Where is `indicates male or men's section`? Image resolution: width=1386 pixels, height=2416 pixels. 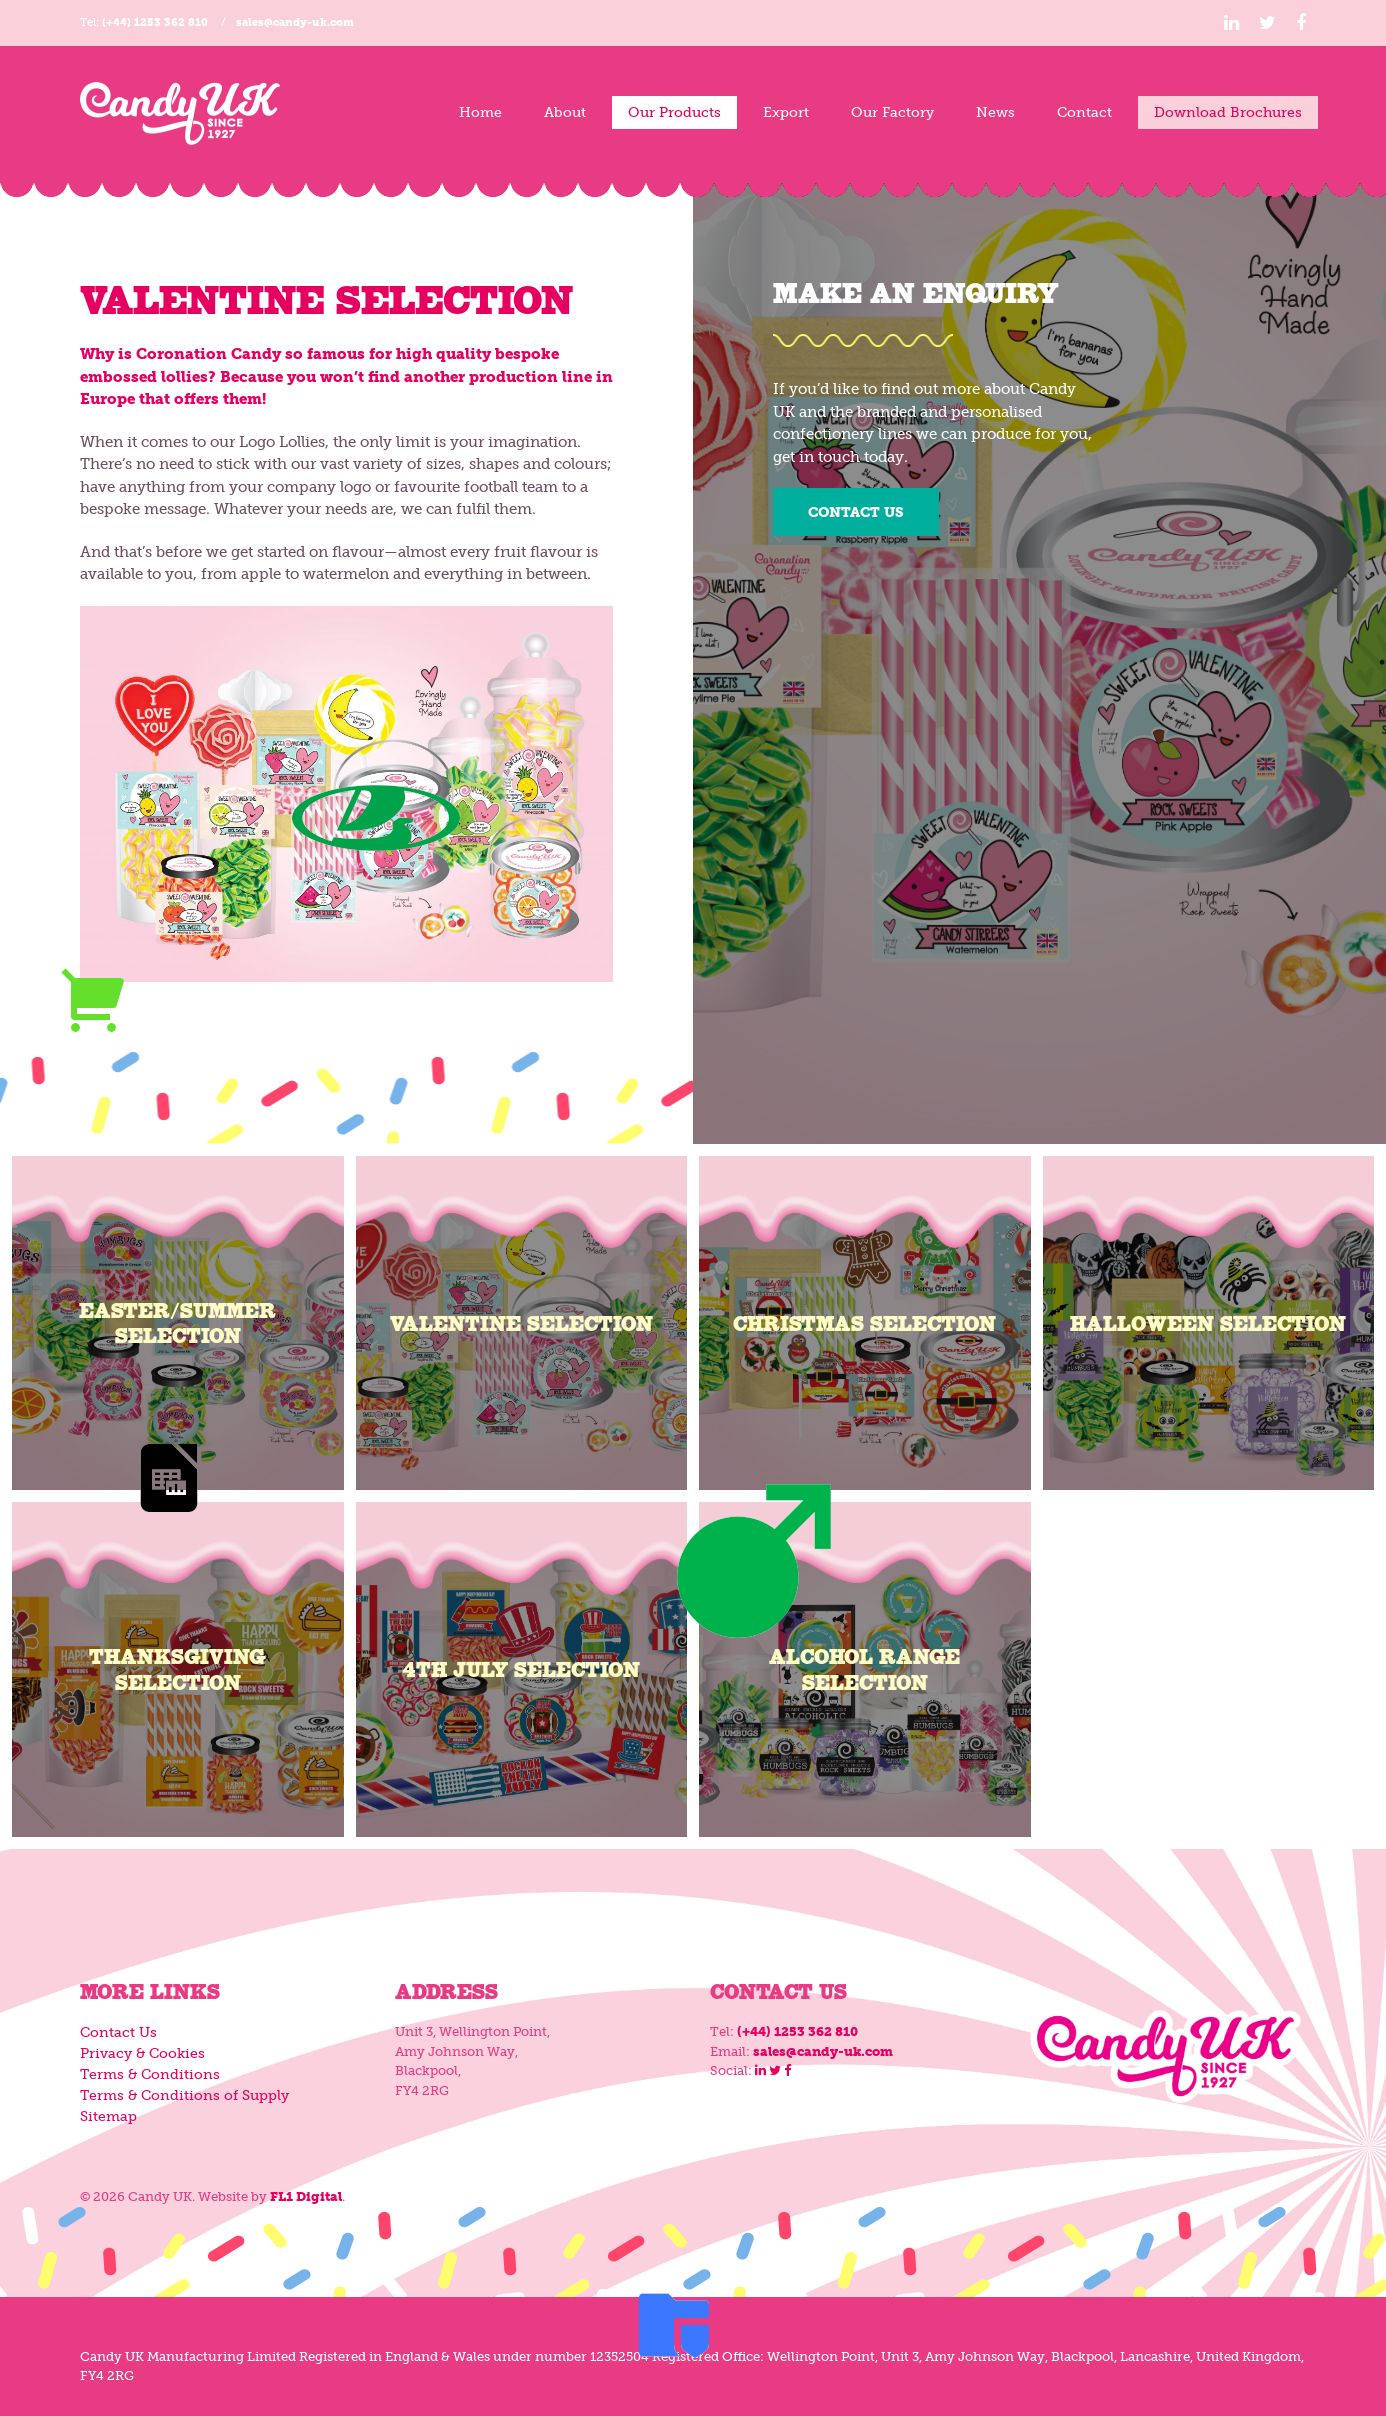
indicates male or men's section is located at coordinates (750, 1557).